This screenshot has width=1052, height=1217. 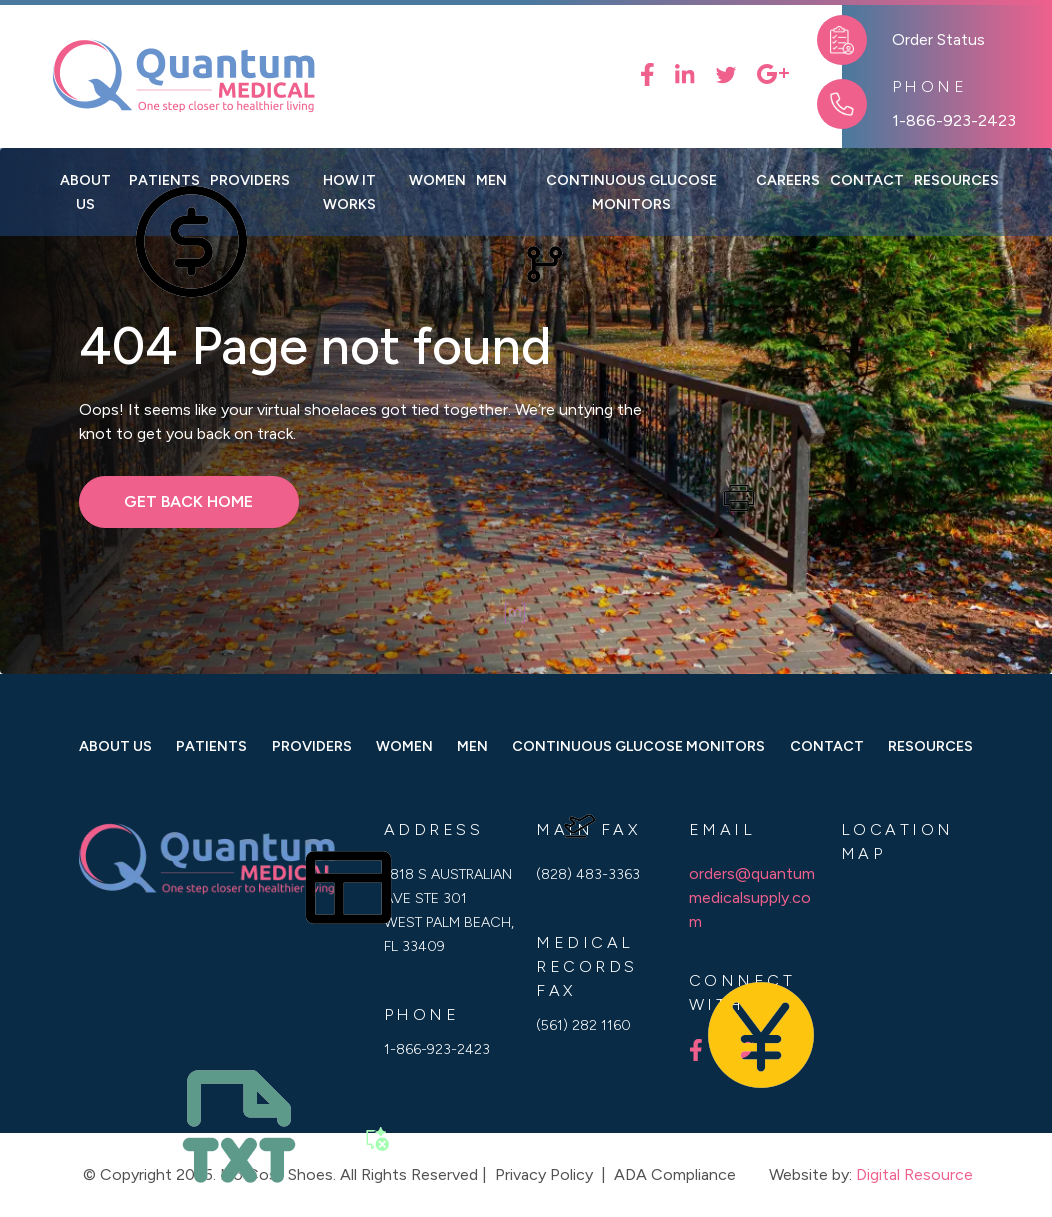 What do you see at coordinates (761, 1035) in the screenshot?
I see `view or select Japanese yen currency` at bounding box center [761, 1035].